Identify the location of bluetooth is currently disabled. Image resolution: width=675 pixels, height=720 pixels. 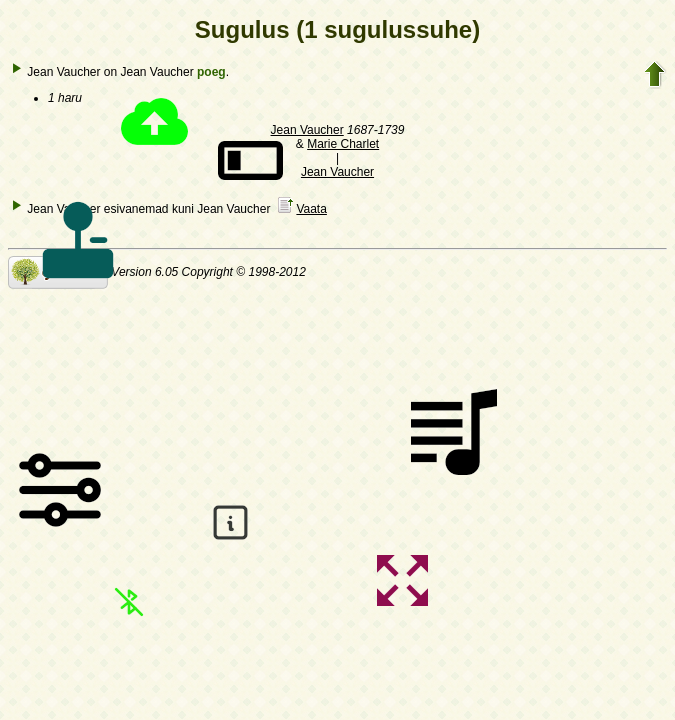
(129, 602).